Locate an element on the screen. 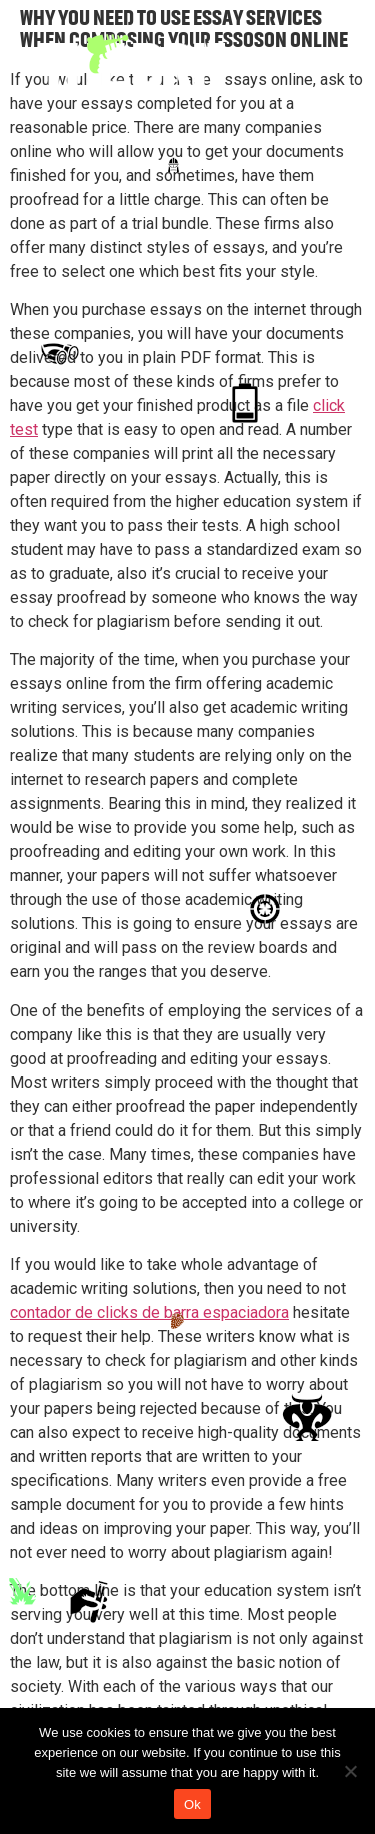 This screenshot has width=375, height=1834. conduct a science experiment or lab test is located at coordinates (90, 1601).